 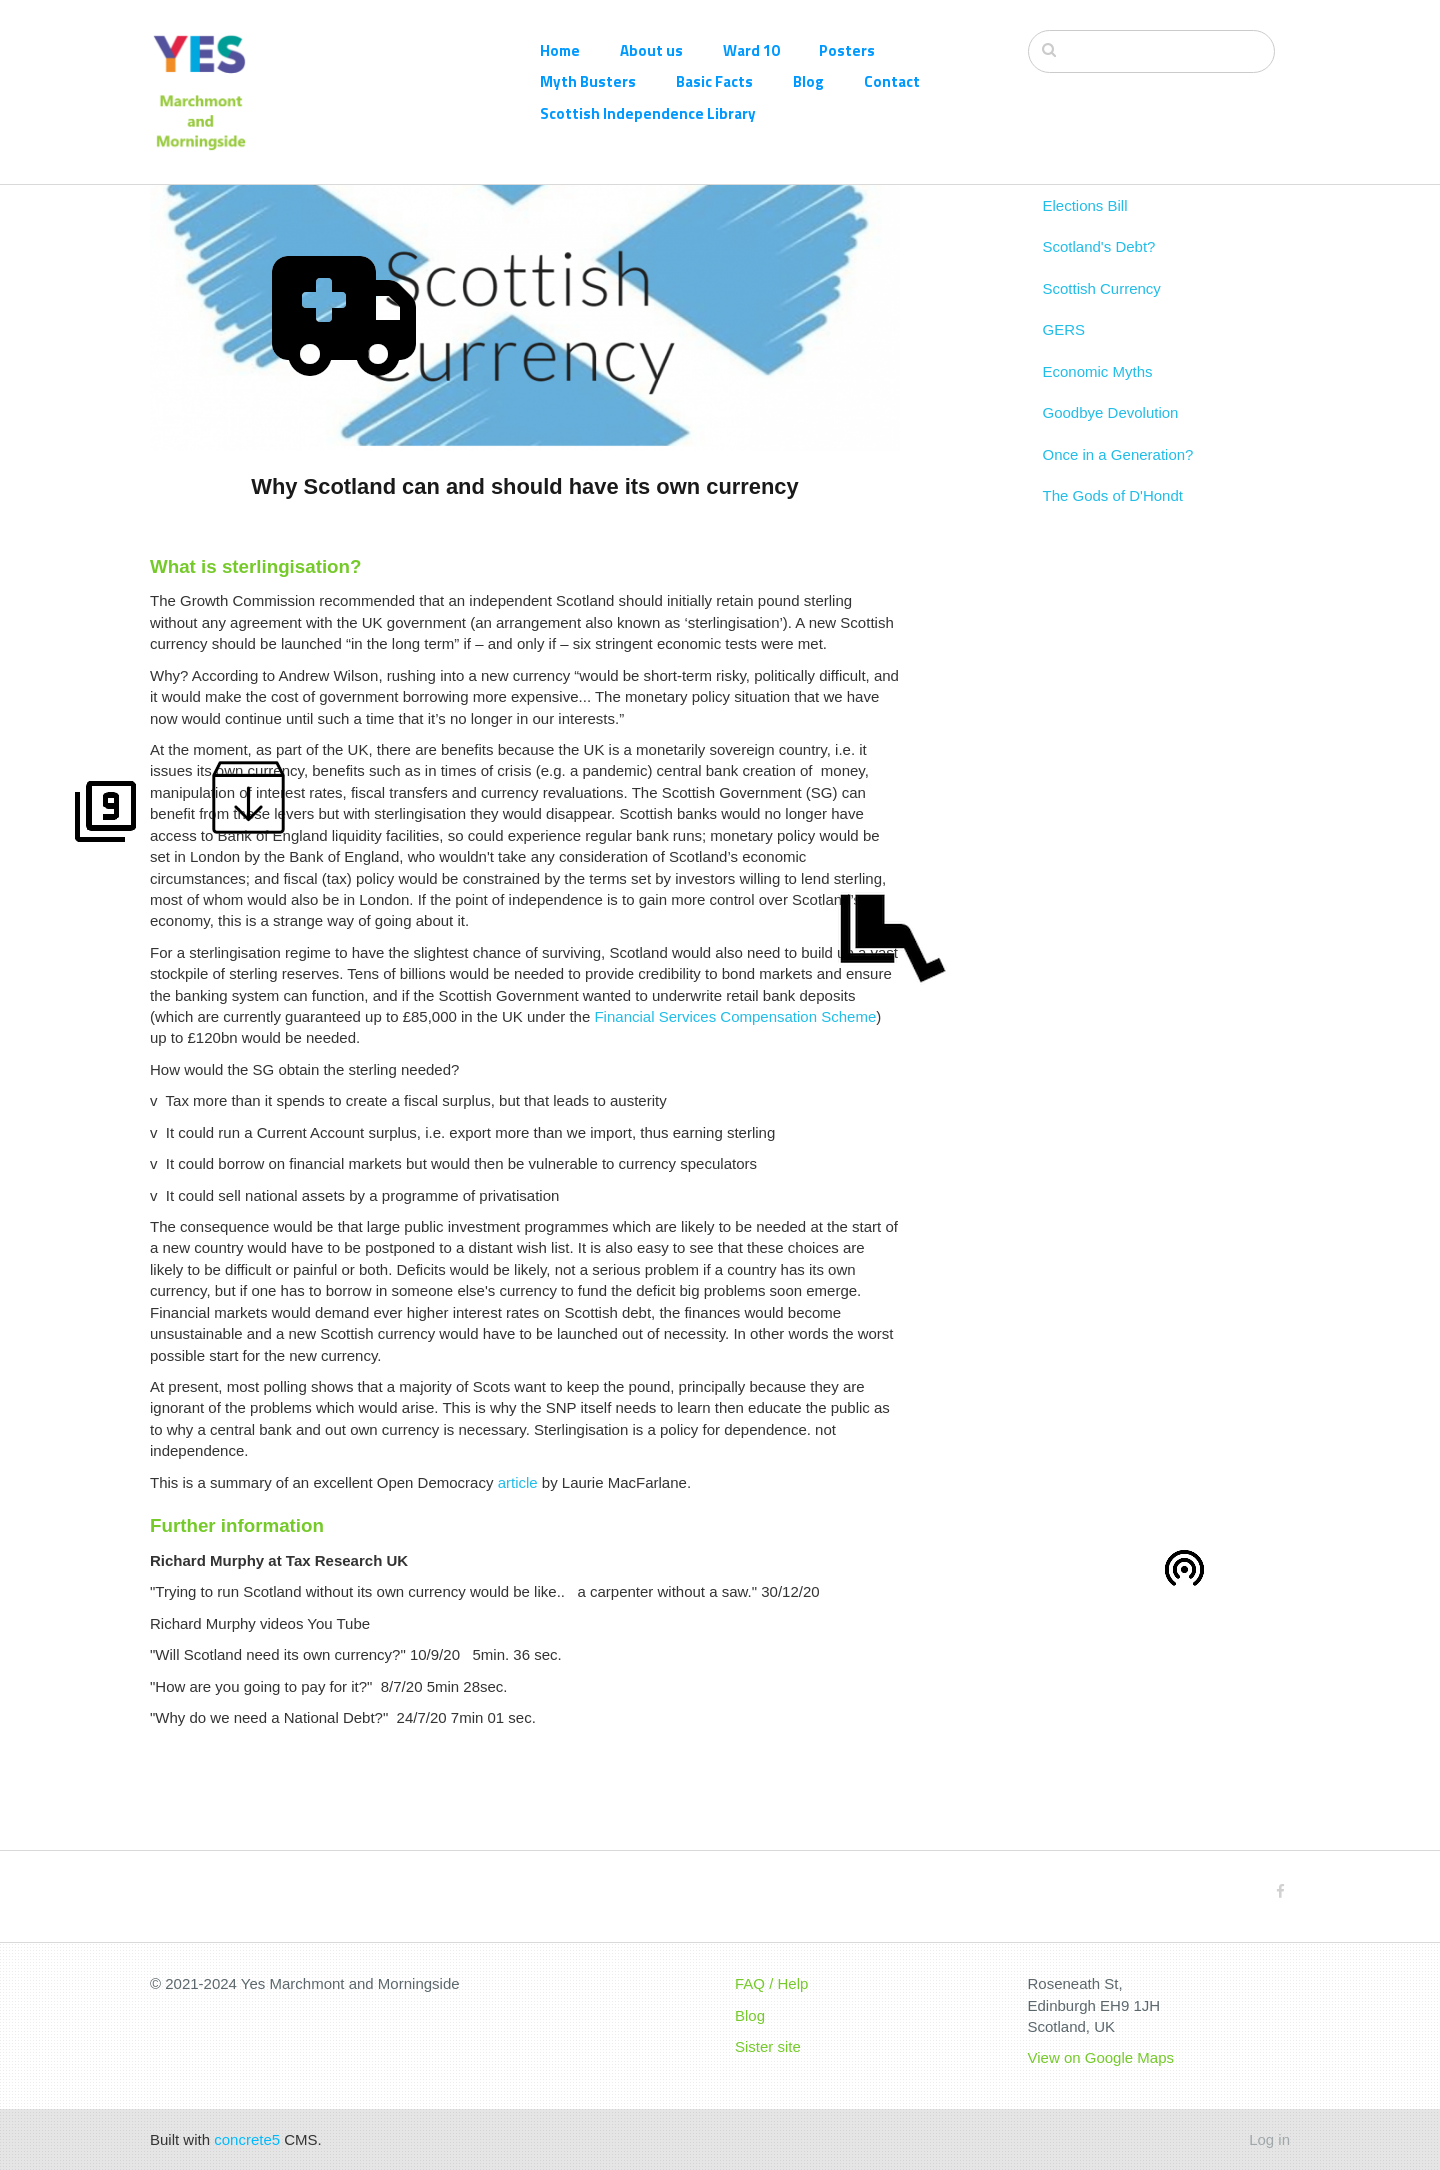 What do you see at coordinates (248, 797) in the screenshot?
I see `download to storage or archive` at bounding box center [248, 797].